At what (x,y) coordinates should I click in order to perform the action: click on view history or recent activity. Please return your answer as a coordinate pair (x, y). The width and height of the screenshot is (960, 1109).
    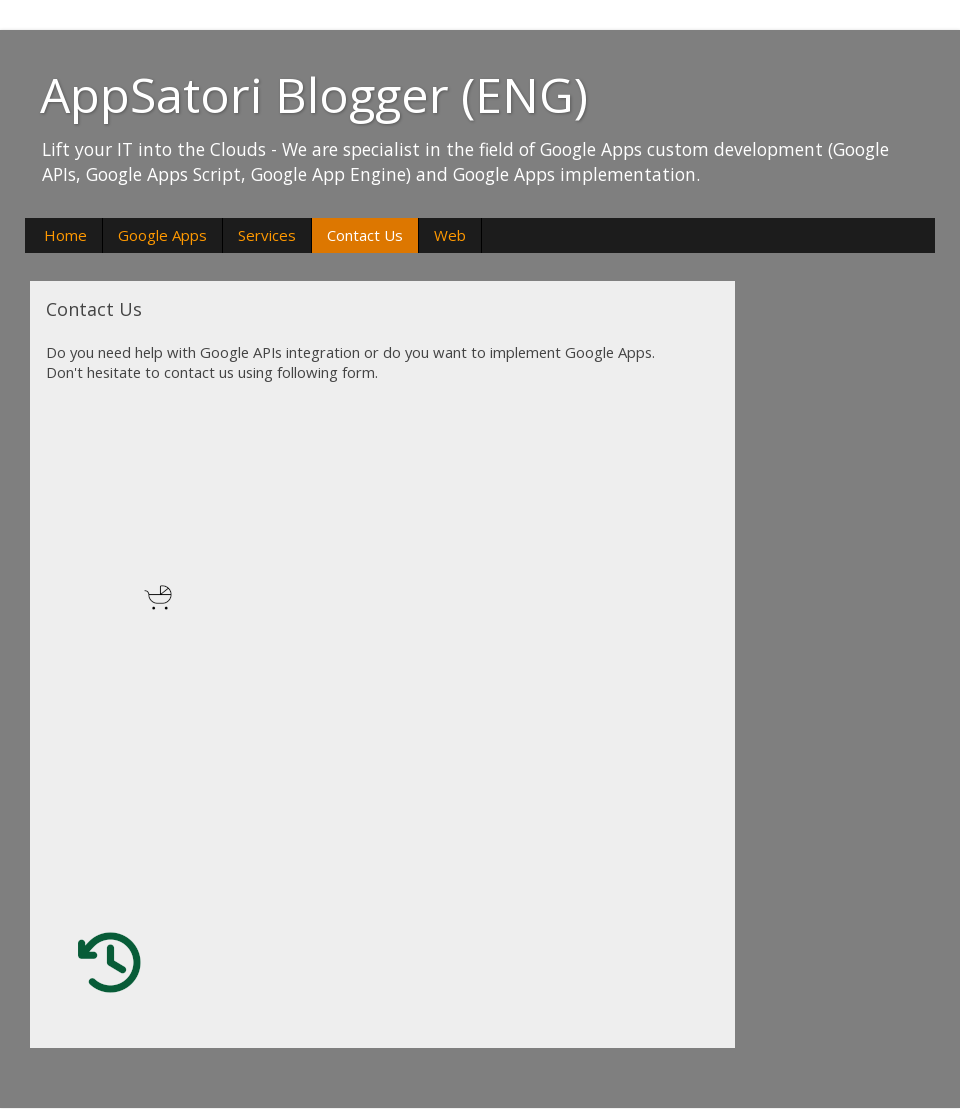
    Looking at the image, I should click on (110, 962).